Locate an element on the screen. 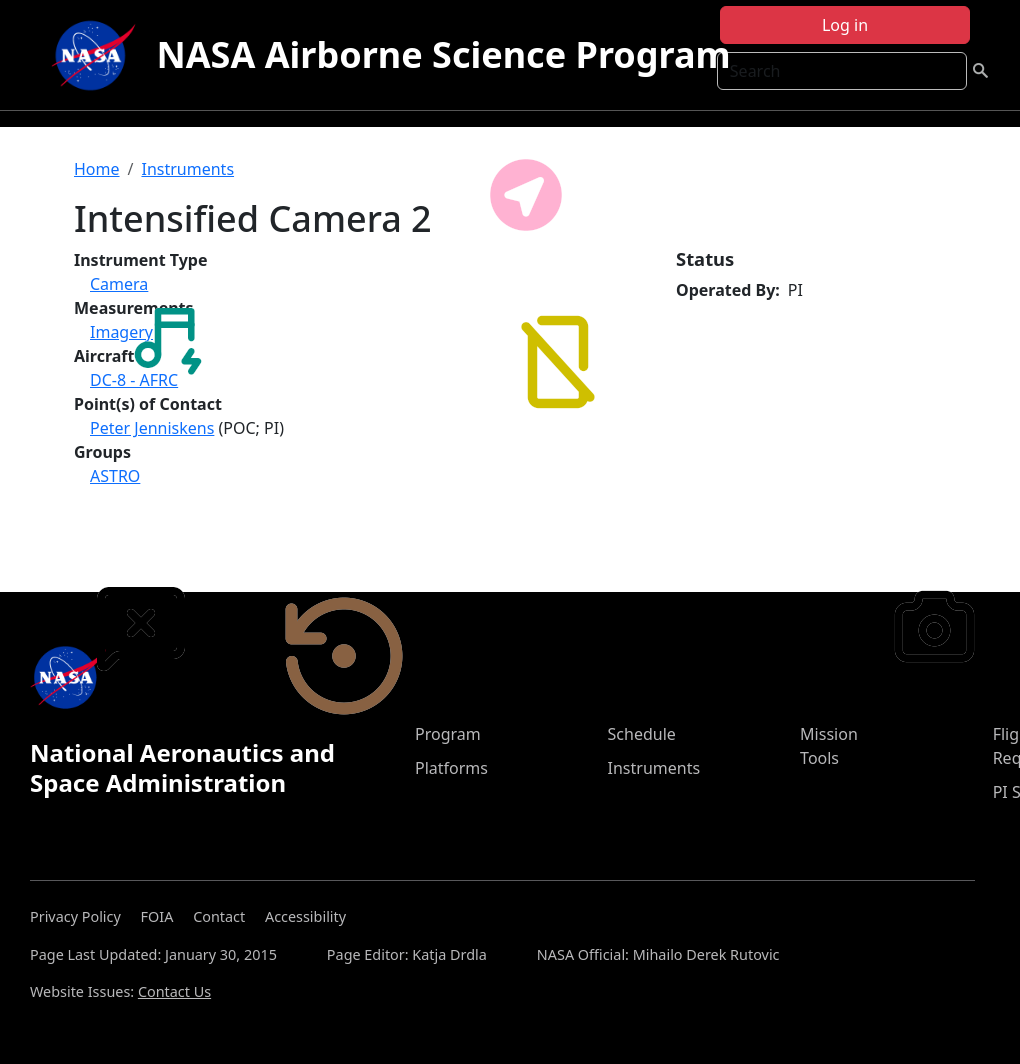  mobile device unavailable or disconnected is located at coordinates (558, 362).